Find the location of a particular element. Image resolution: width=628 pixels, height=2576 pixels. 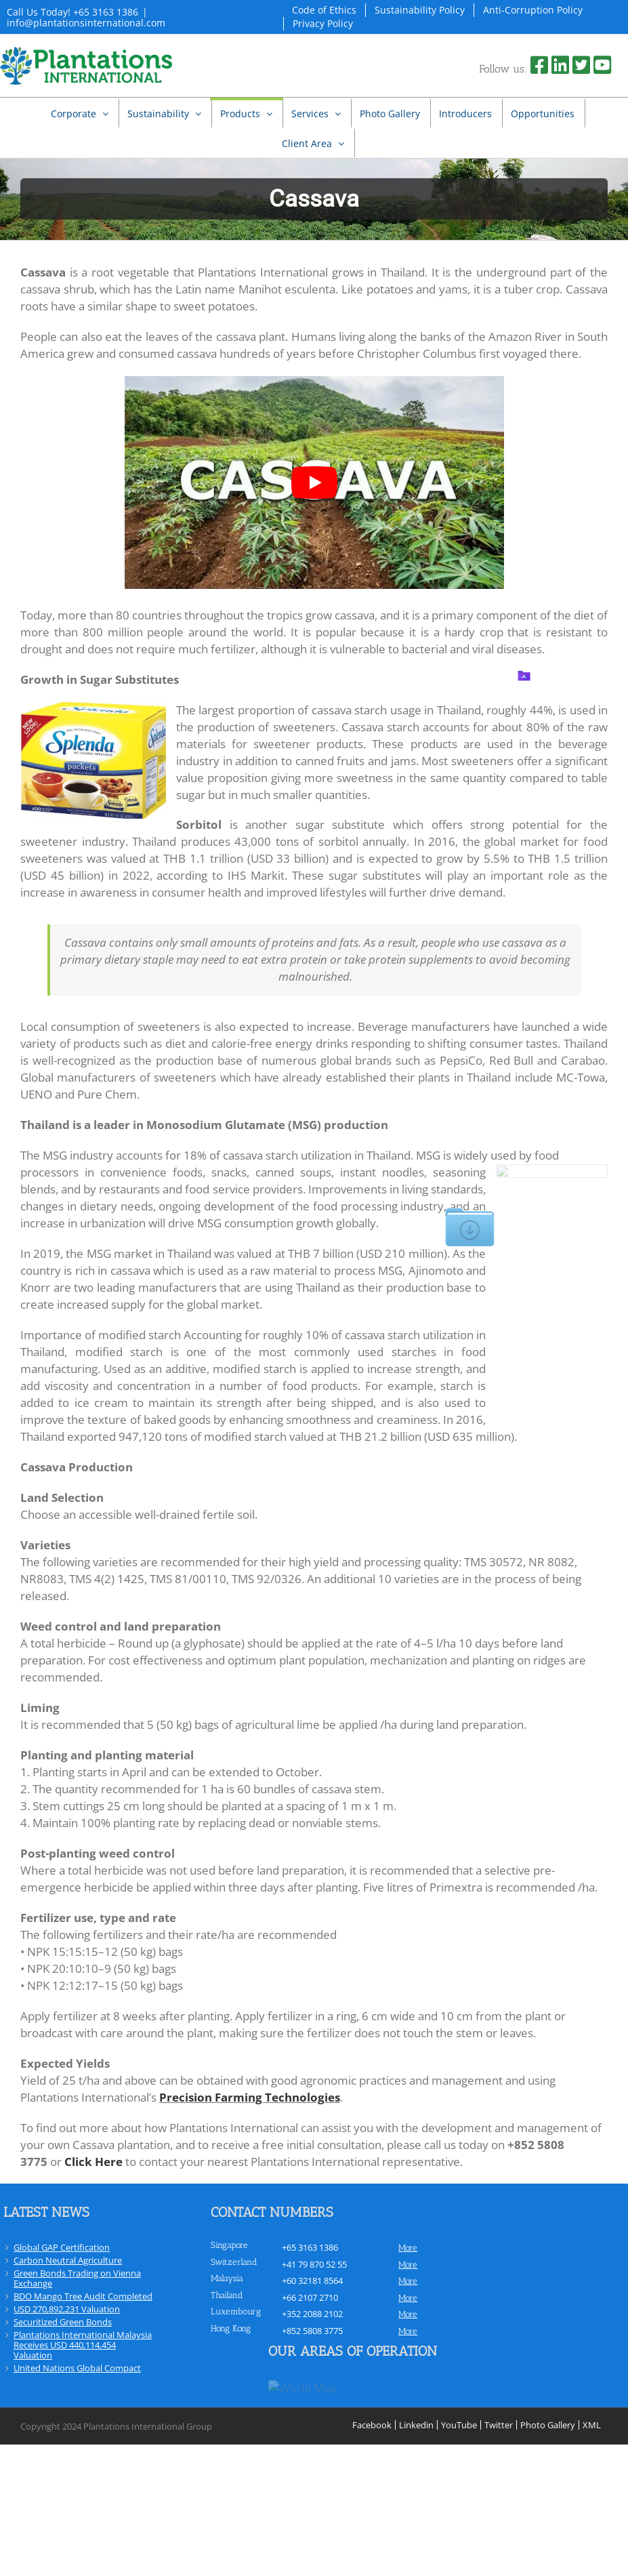

open downloads folder is located at coordinates (469, 1227).